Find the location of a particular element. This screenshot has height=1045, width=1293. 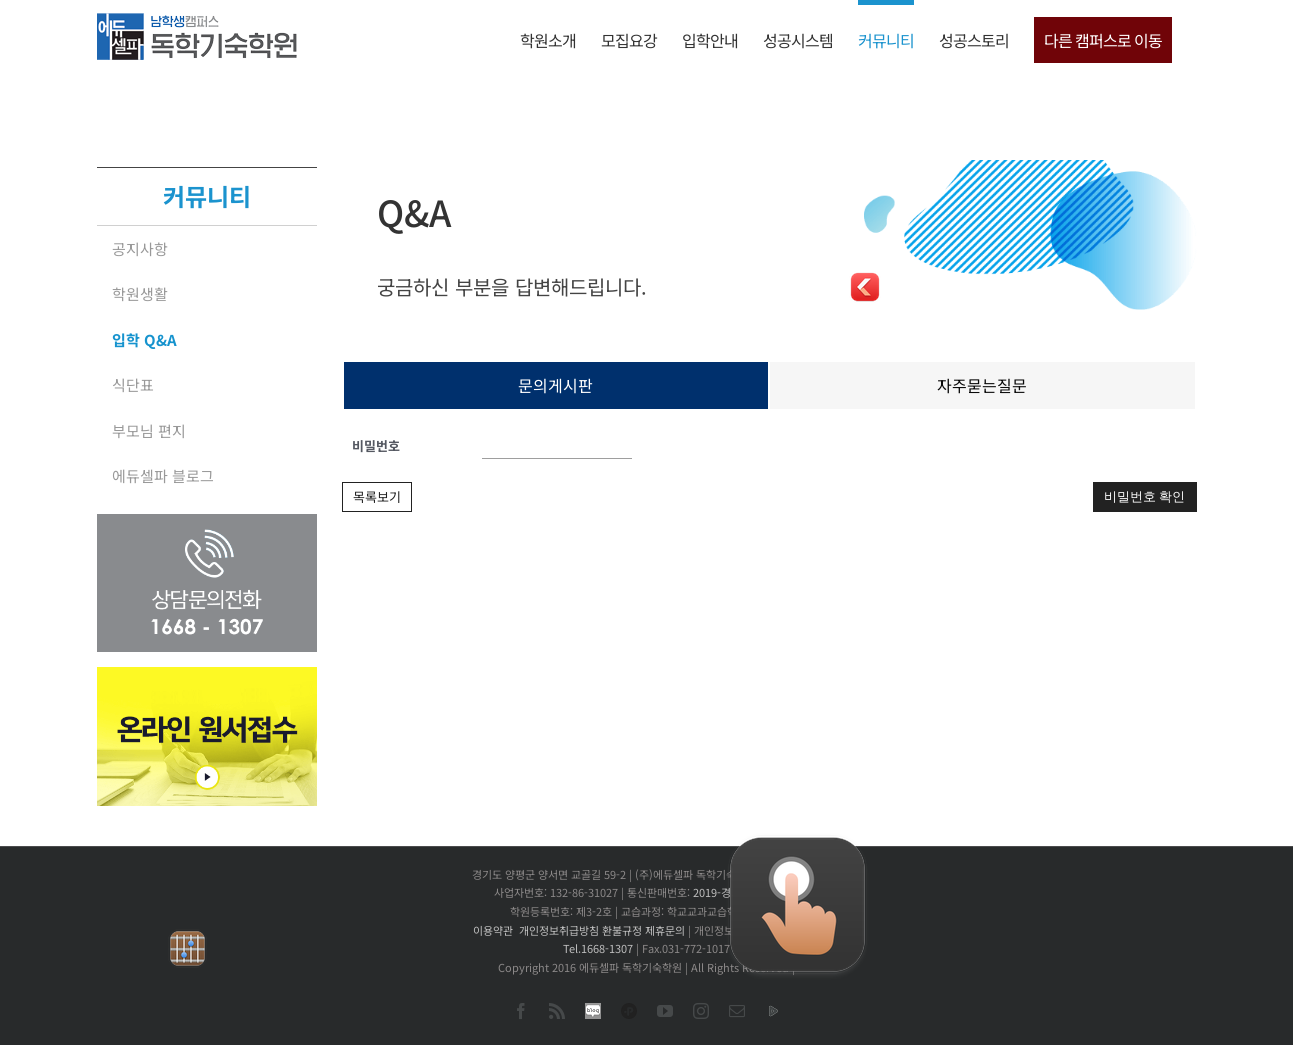

touchscreen input settings is located at coordinates (797, 904).